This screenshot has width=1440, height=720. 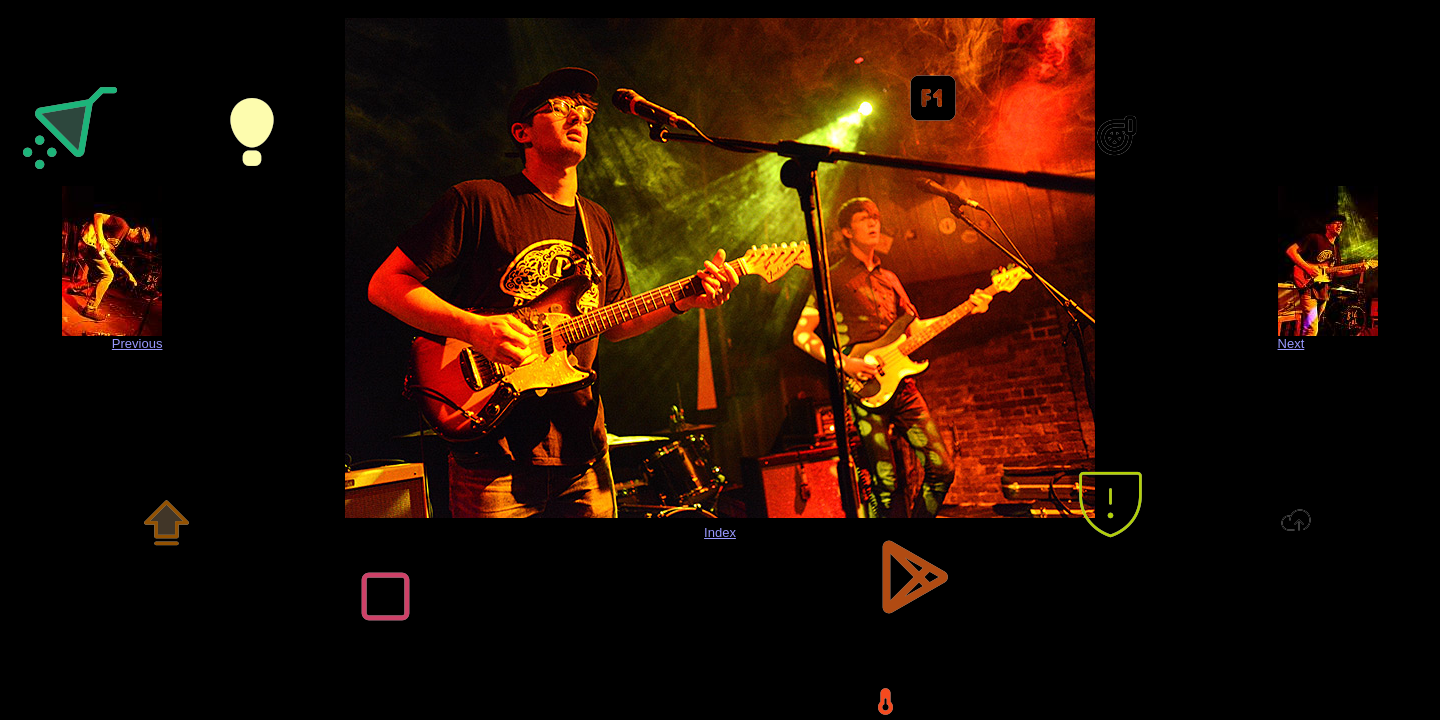 I want to click on access F1 help or documentation, so click(x=933, y=98).